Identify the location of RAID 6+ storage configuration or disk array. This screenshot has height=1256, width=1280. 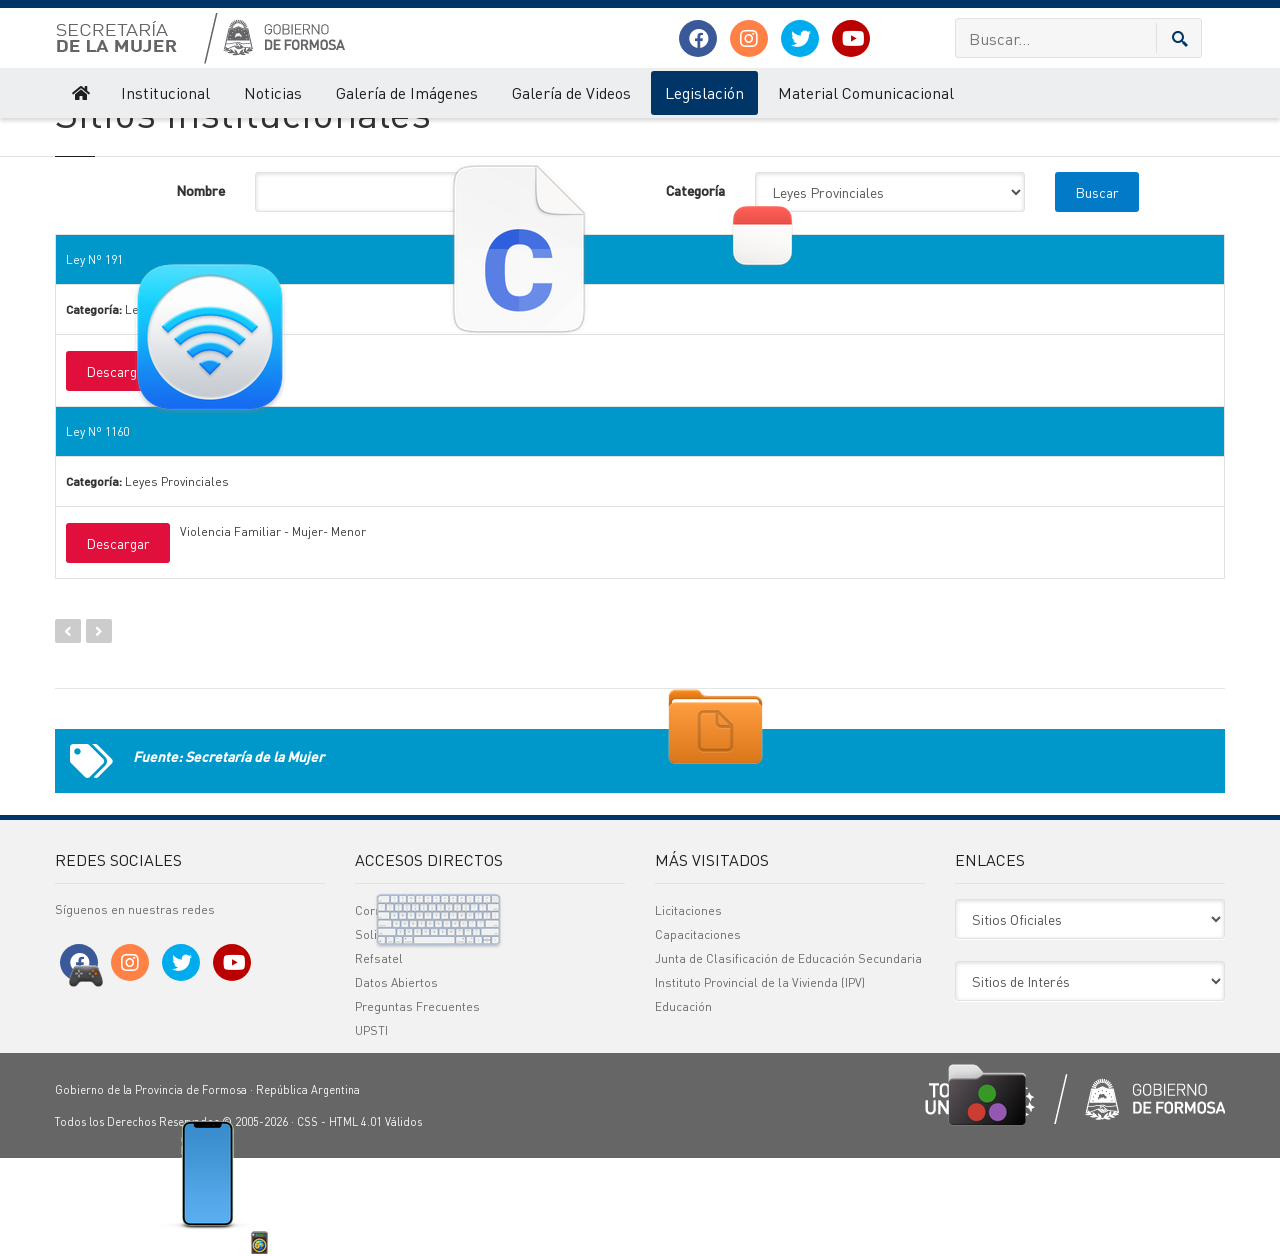
(259, 1242).